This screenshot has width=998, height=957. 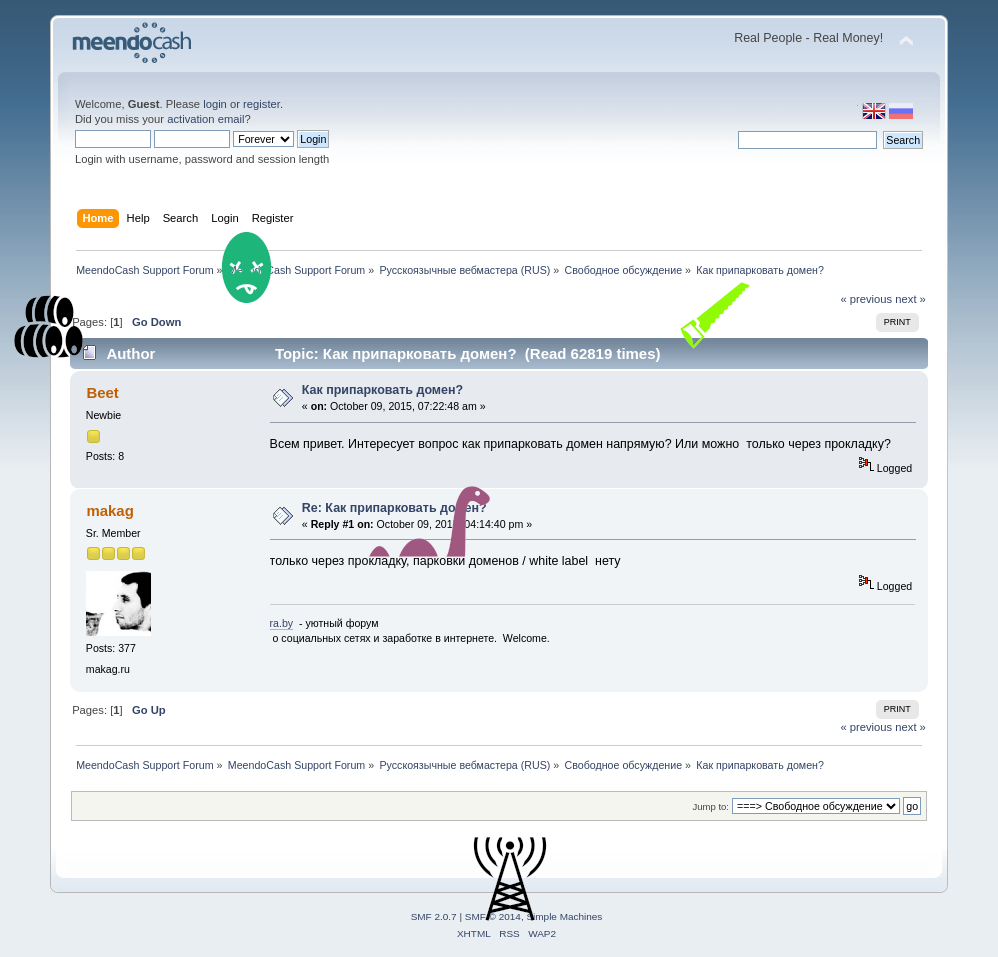 I want to click on access sea creatures or aquatic animals category, so click(x=429, y=521).